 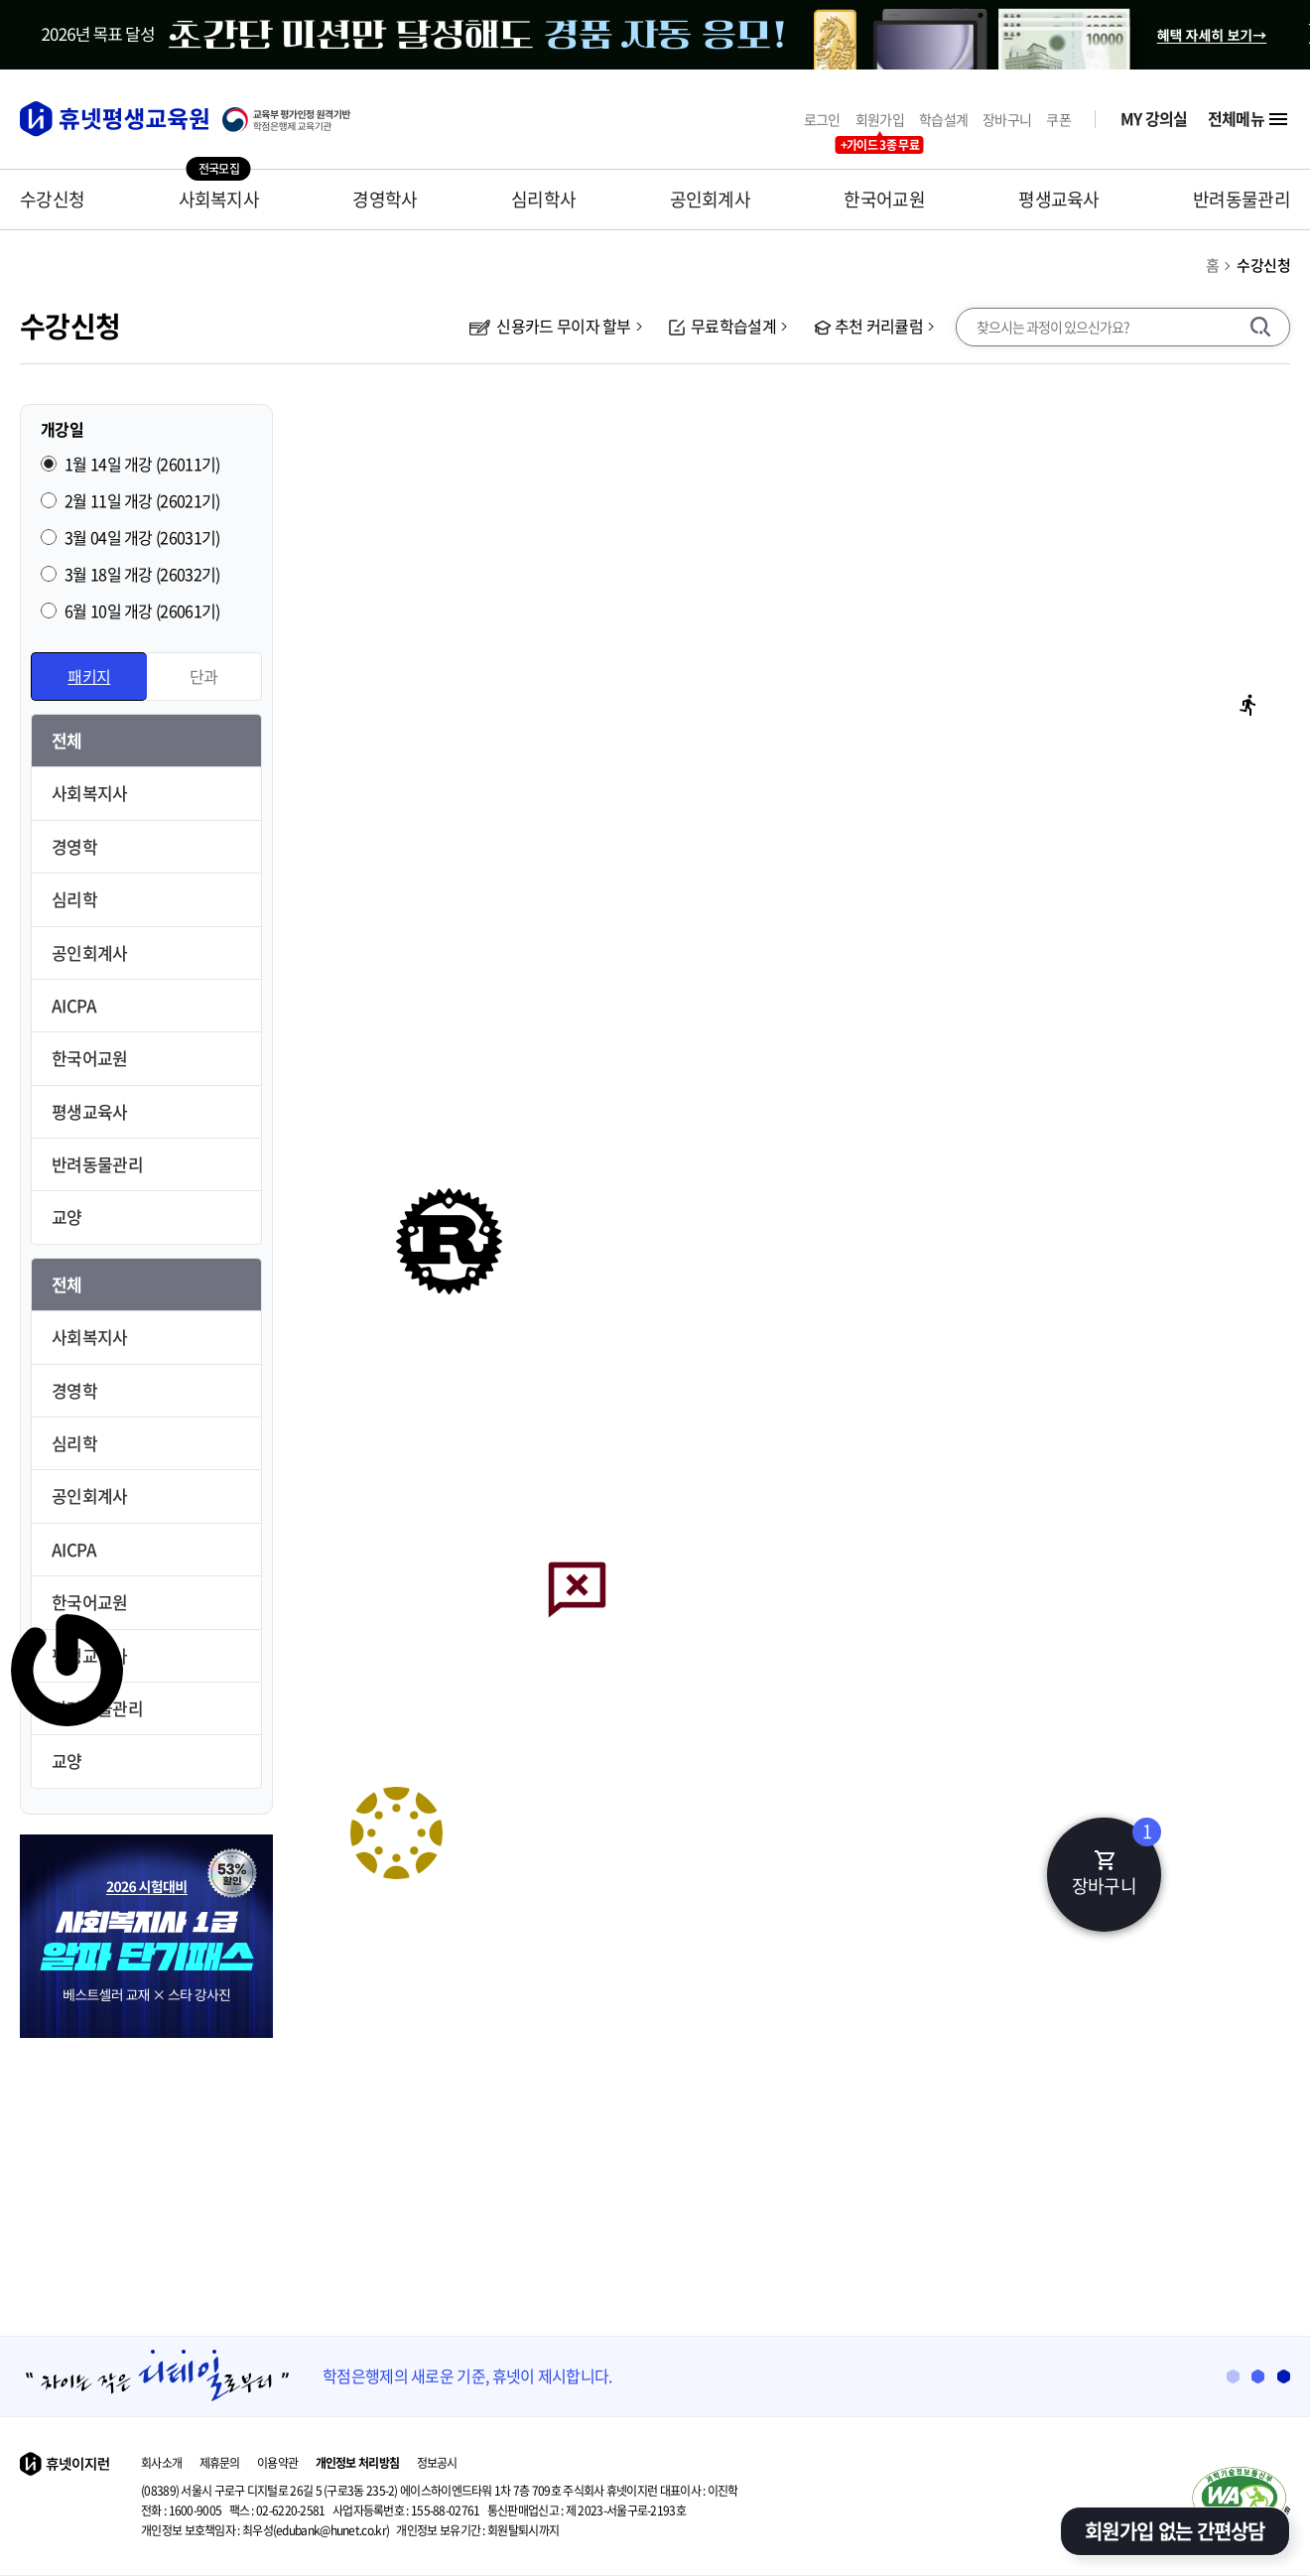 I want to click on start running or jogging activity, so click(x=1248, y=705).